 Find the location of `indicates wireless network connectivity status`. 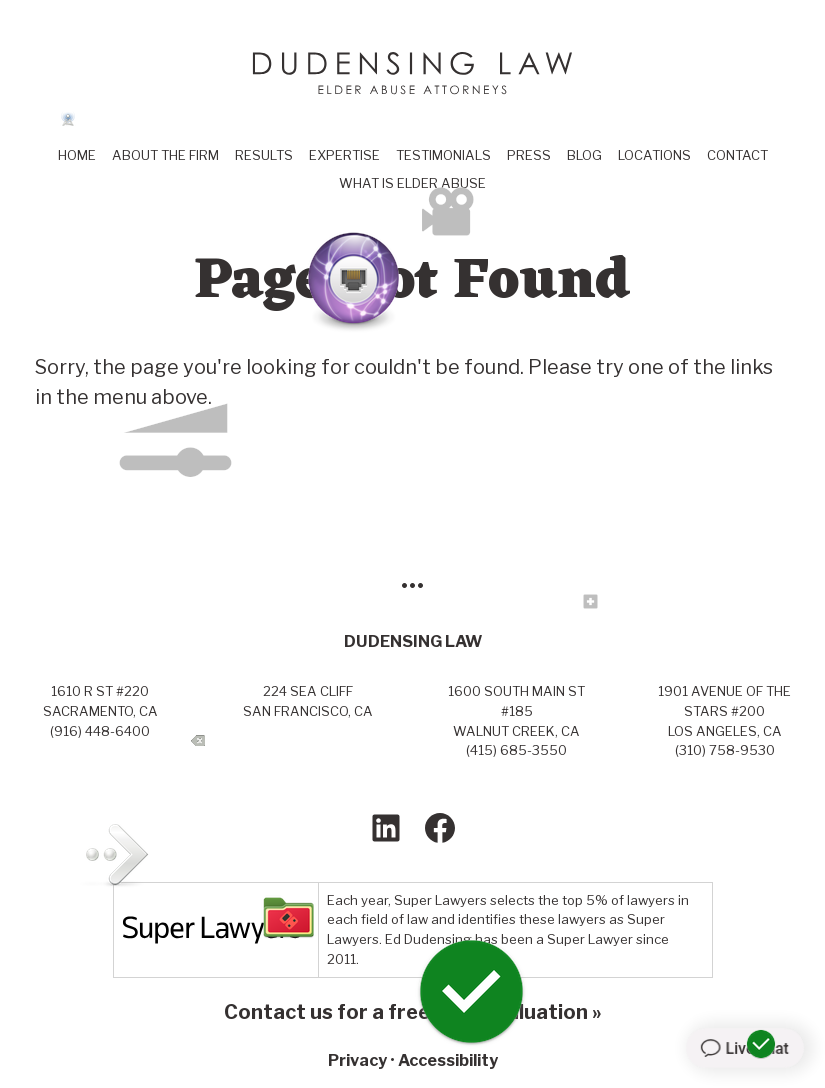

indicates wireless network connectivity status is located at coordinates (68, 119).